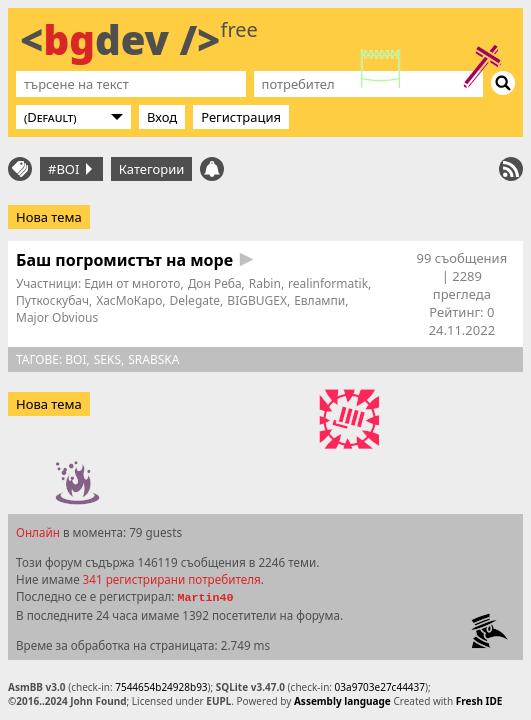 The width and height of the screenshot is (531, 720). I want to click on indicates religious or faith-based content, so click(484, 66).